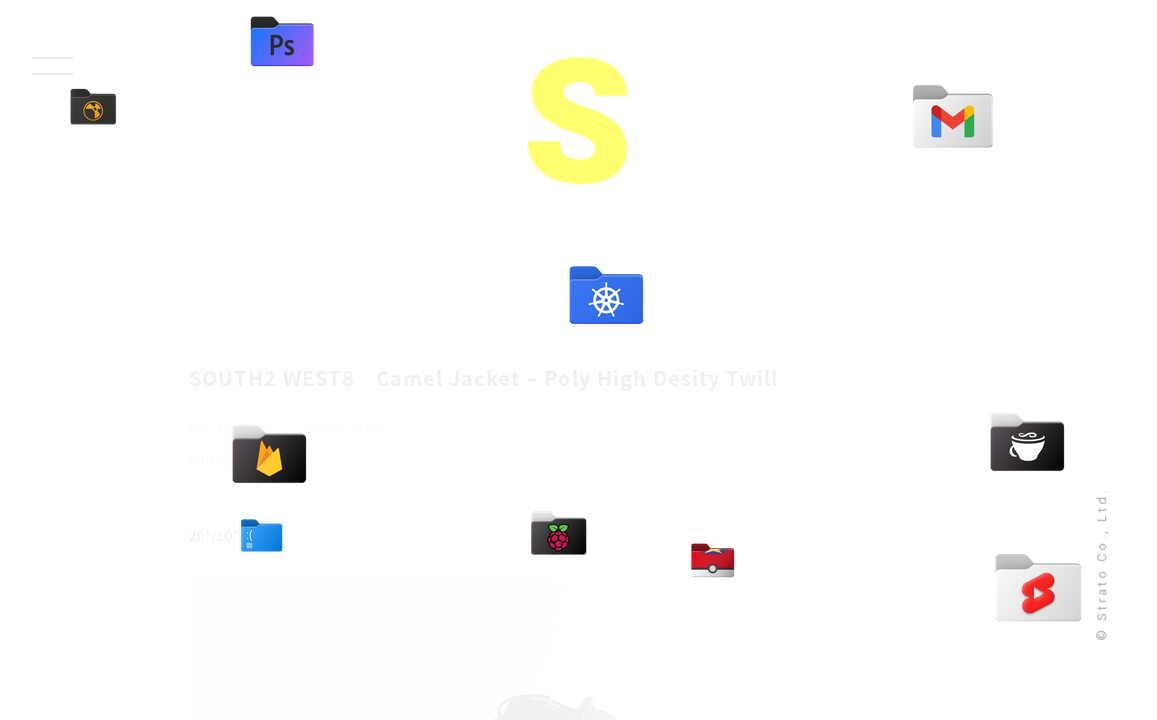  Describe the element at coordinates (261, 536) in the screenshot. I see `folder containing system crash logs or error reports` at that location.